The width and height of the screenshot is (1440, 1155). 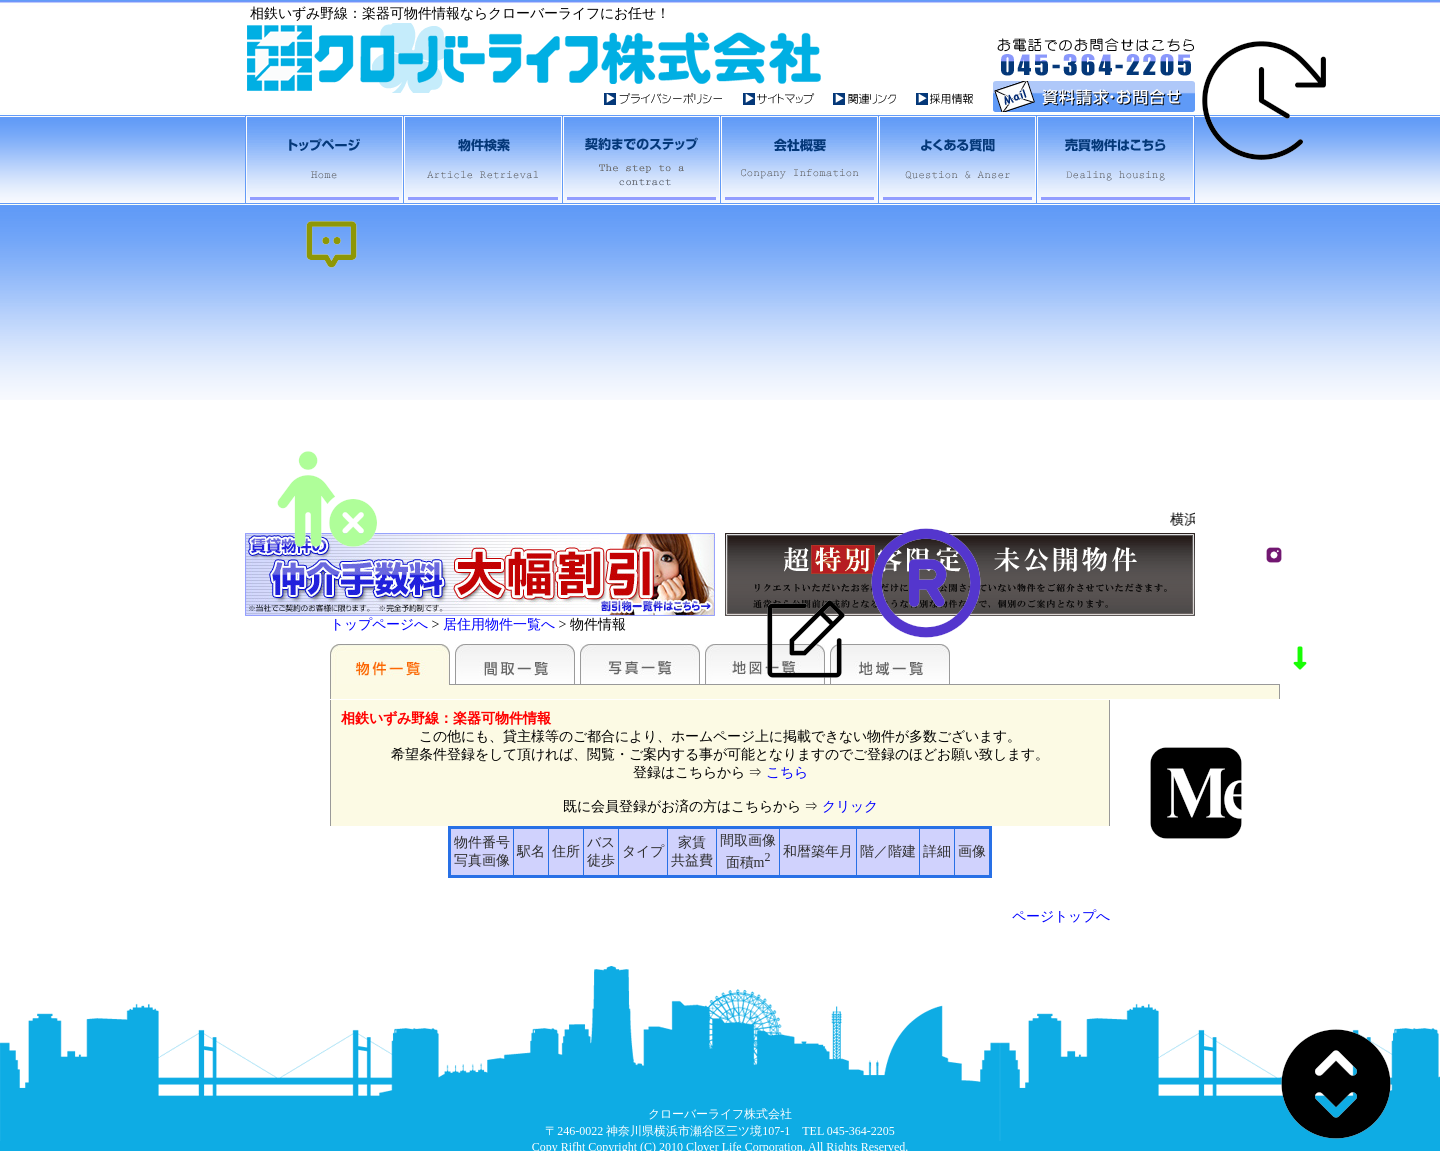 What do you see at coordinates (804, 640) in the screenshot?
I see `create a new note` at bounding box center [804, 640].